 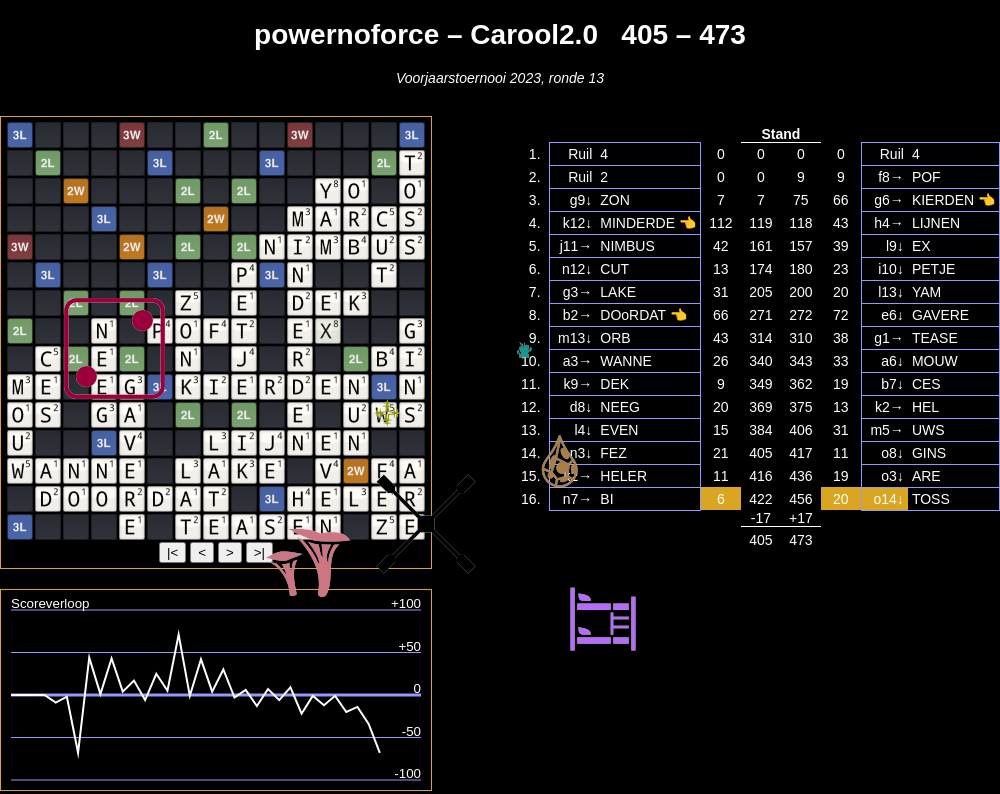 What do you see at coordinates (426, 524) in the screenshot?
I see `access vehicle maintenance tools` at bounding box center [426, 524].